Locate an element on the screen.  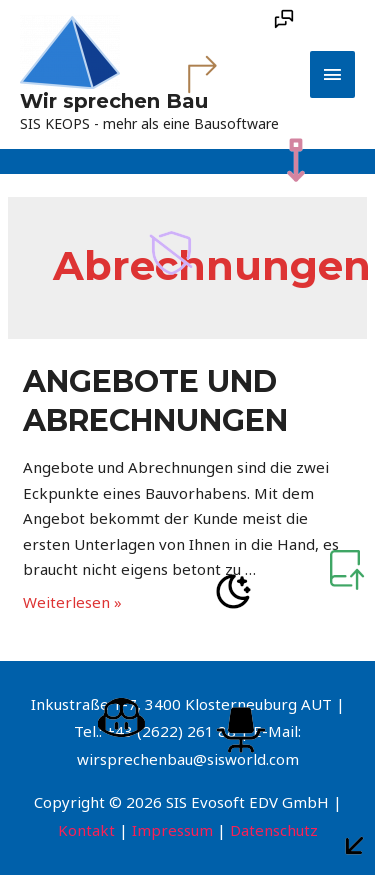
navigate to previous or lower-left content is located at coordinates (354, 845).